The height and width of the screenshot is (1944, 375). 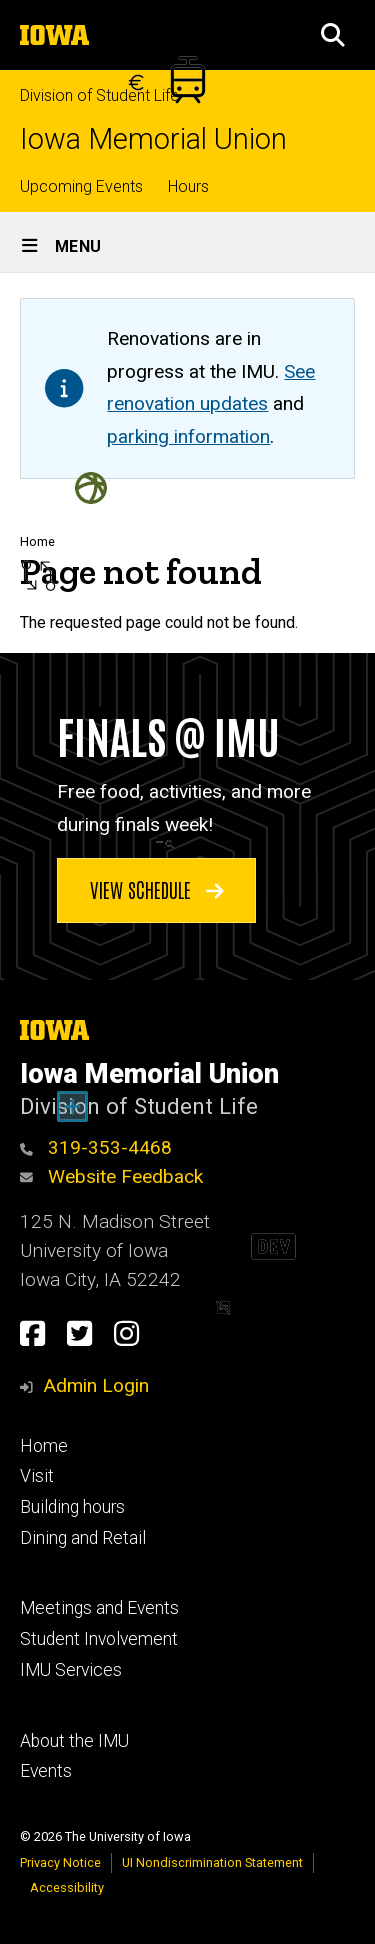 What do you see at coordinates (164, 842) in the screenshot?
I see `search within a list or document` at bounding box center [164, 842].